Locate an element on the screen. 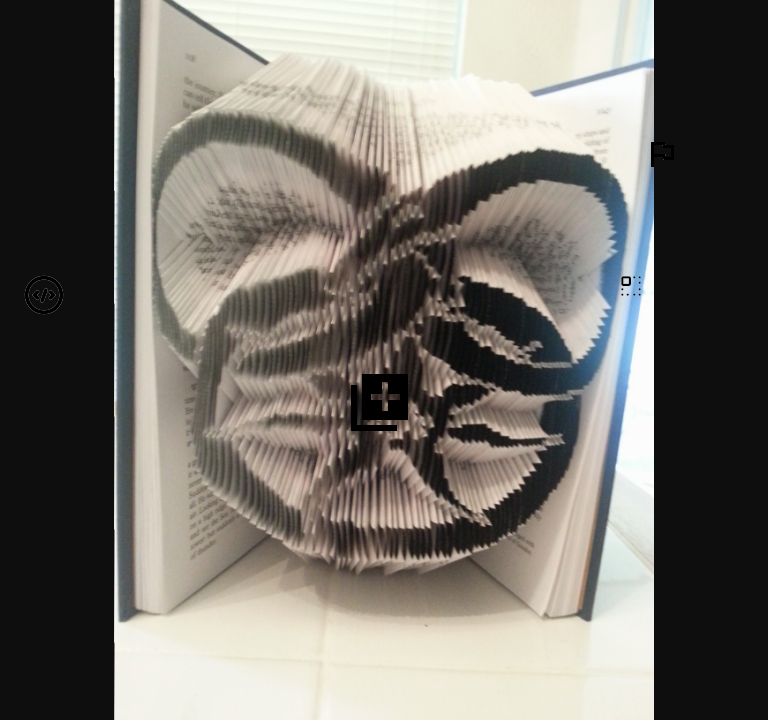 This screenshot has height=720, width=768. add item to your library is located at coordinates (379, 402).